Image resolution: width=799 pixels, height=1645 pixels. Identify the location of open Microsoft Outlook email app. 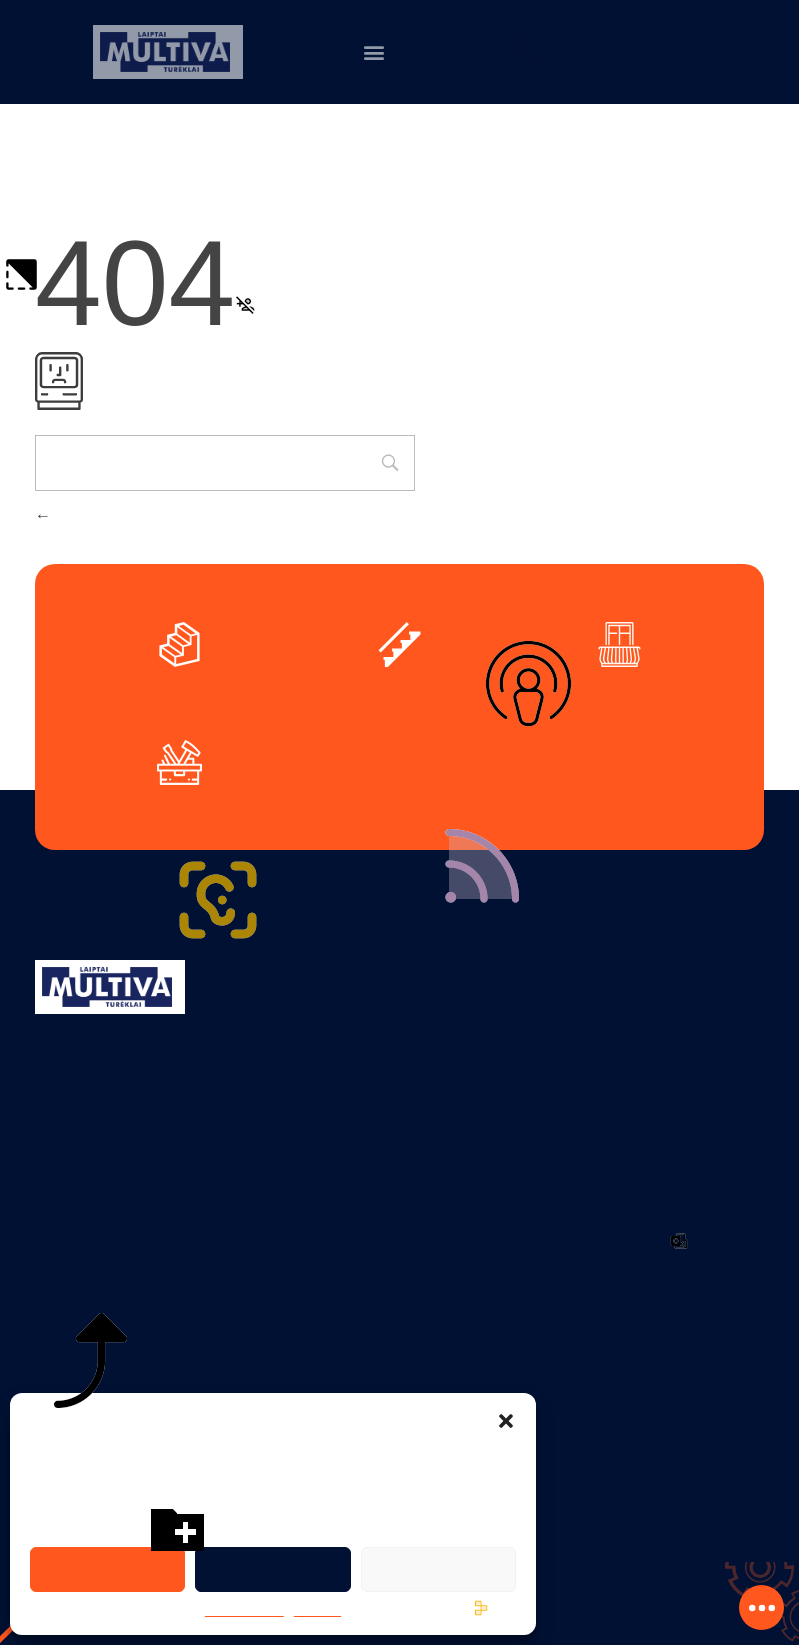
(679, 1241).